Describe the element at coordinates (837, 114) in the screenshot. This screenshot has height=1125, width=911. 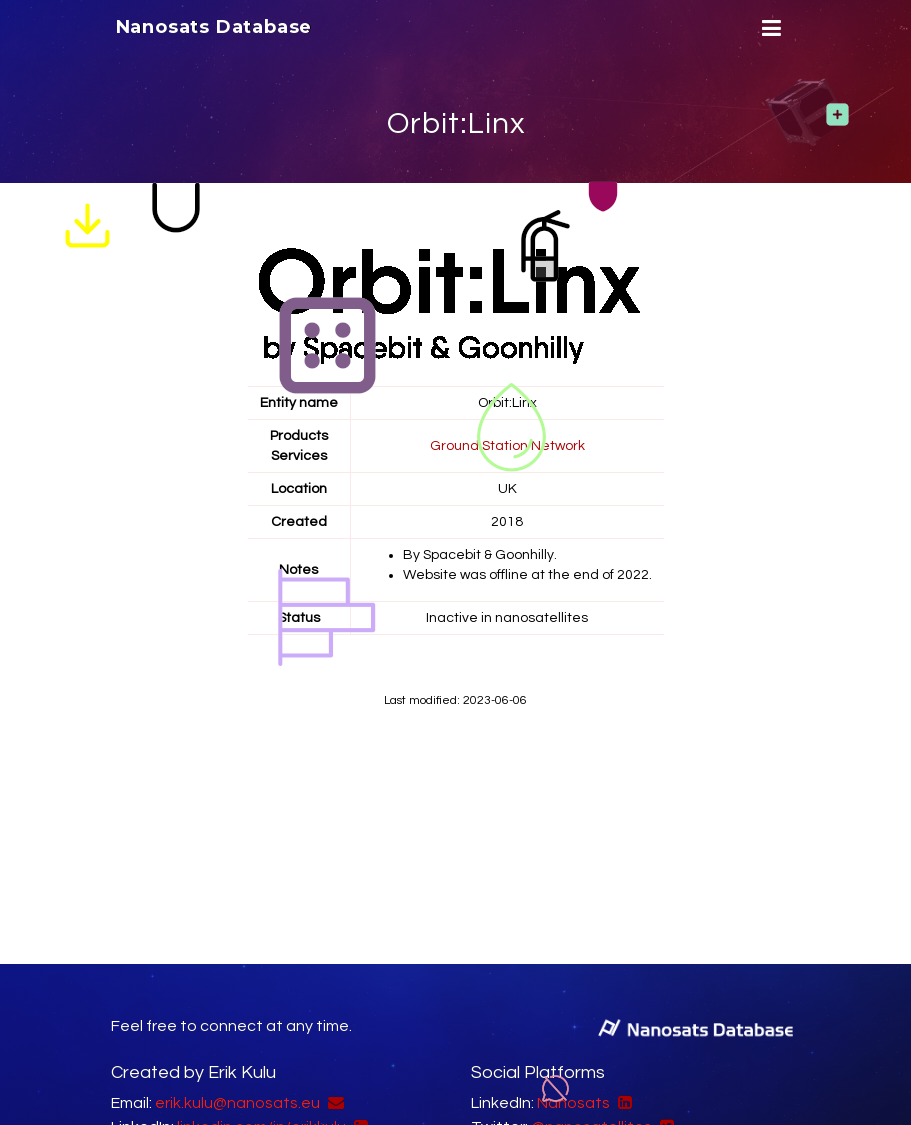
I see `add a new item` at that location.